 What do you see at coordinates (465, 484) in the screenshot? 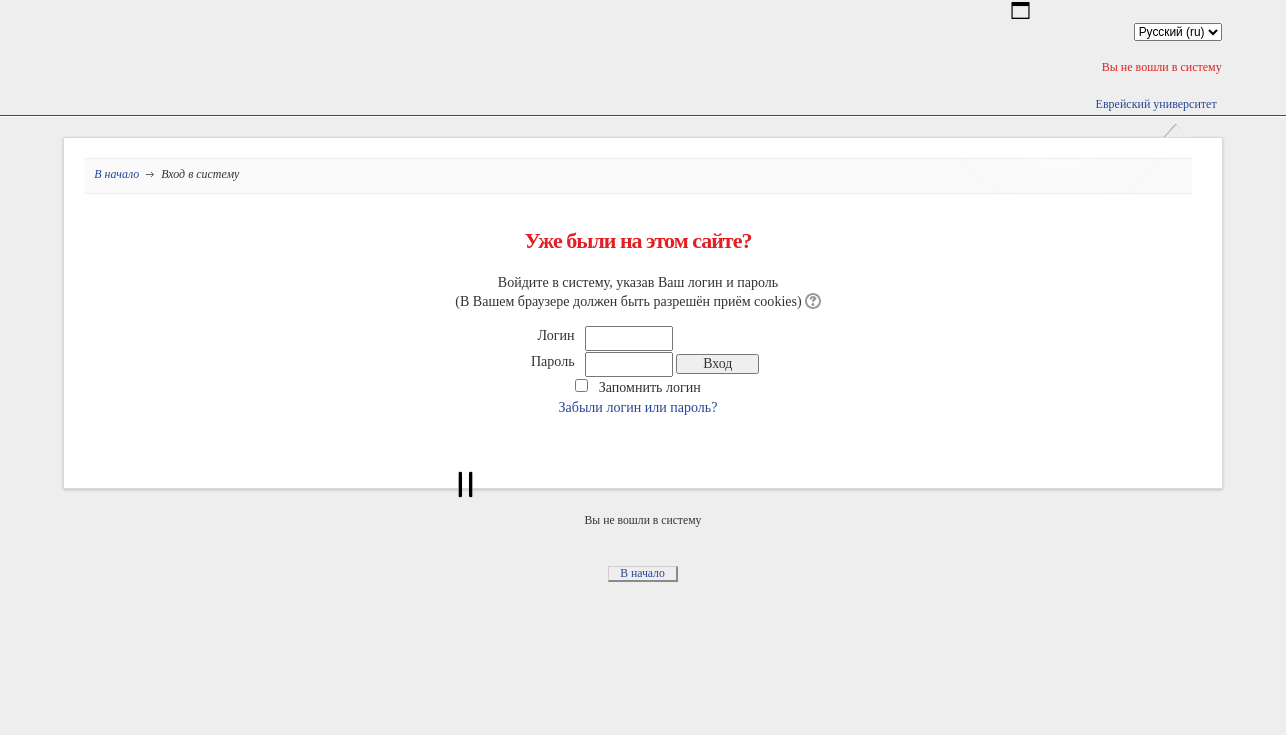
I see `pause media playback` at bounding box center [465, 484].